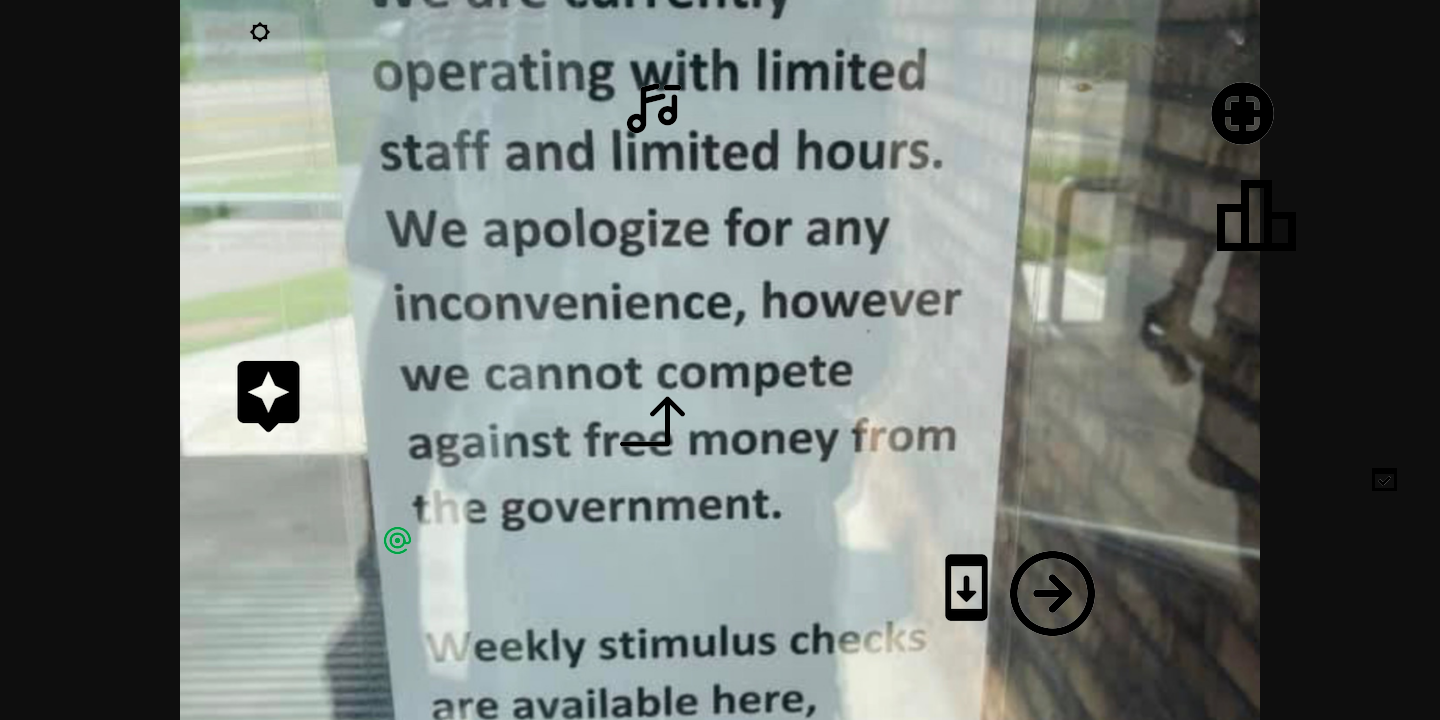 The image size is (1440, 720). Describe the element at coordinates (1256, 215) in the screenshot. I see `view leaderboard rankings` at that location.